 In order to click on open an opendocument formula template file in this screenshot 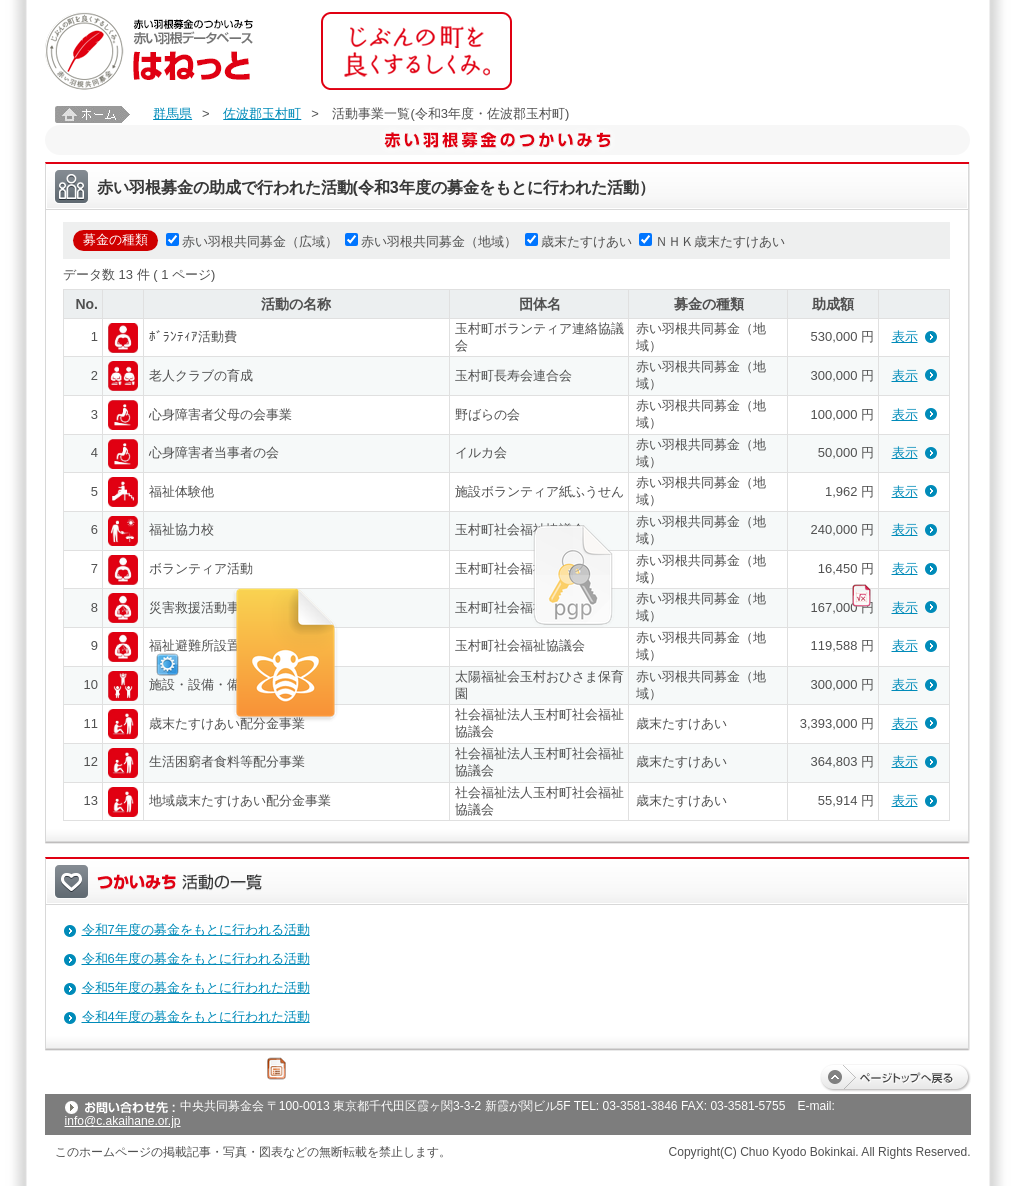, I will do `click(861, 595)`.